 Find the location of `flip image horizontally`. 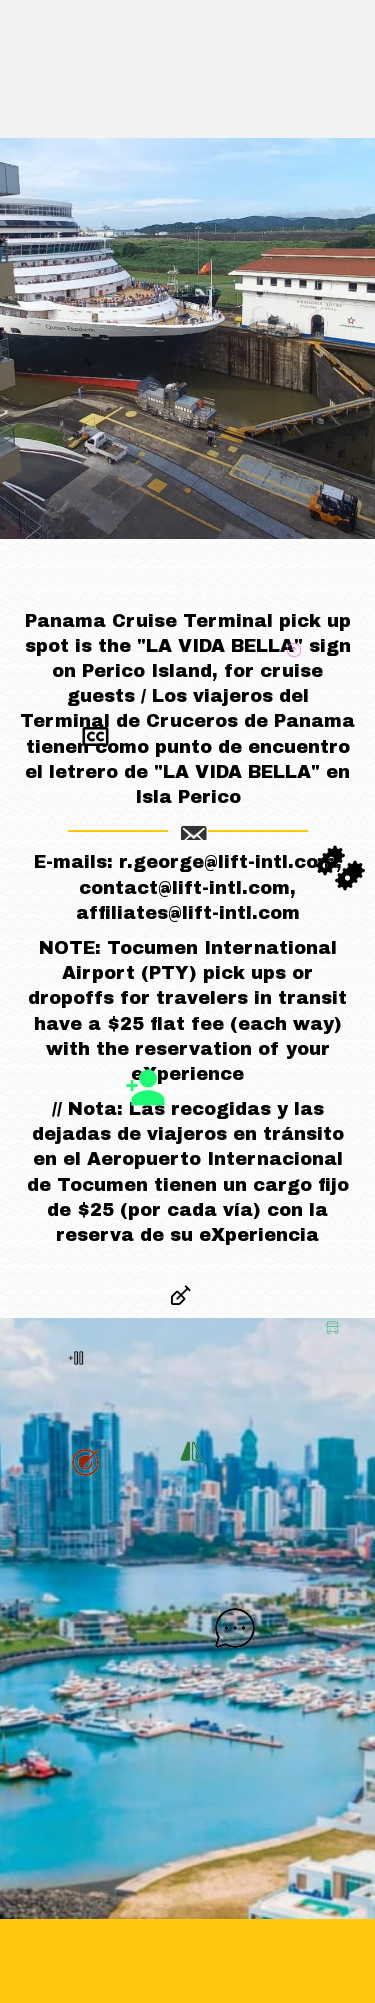

flip image horizontally is located at coordinates (191, 1452).